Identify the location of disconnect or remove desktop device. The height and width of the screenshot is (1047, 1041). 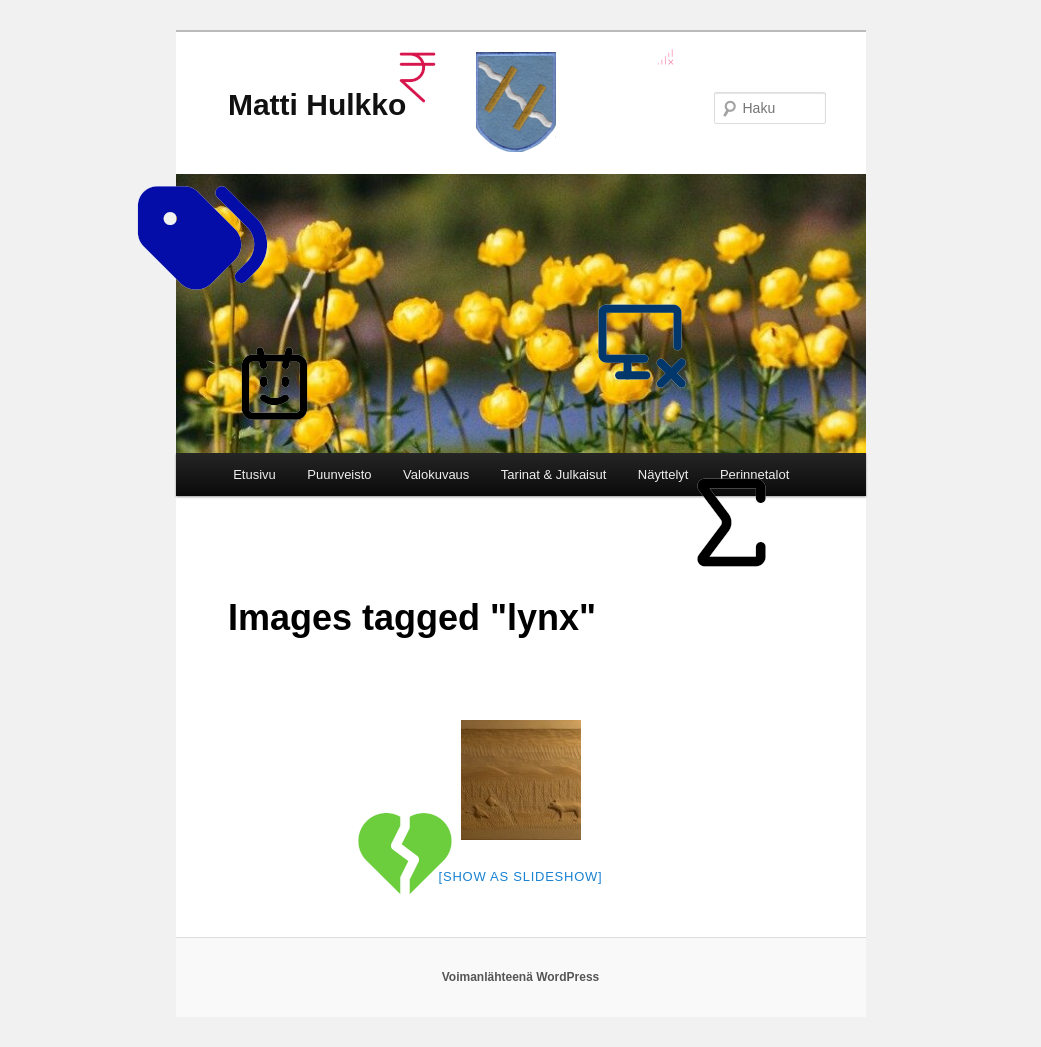
(640, 342).